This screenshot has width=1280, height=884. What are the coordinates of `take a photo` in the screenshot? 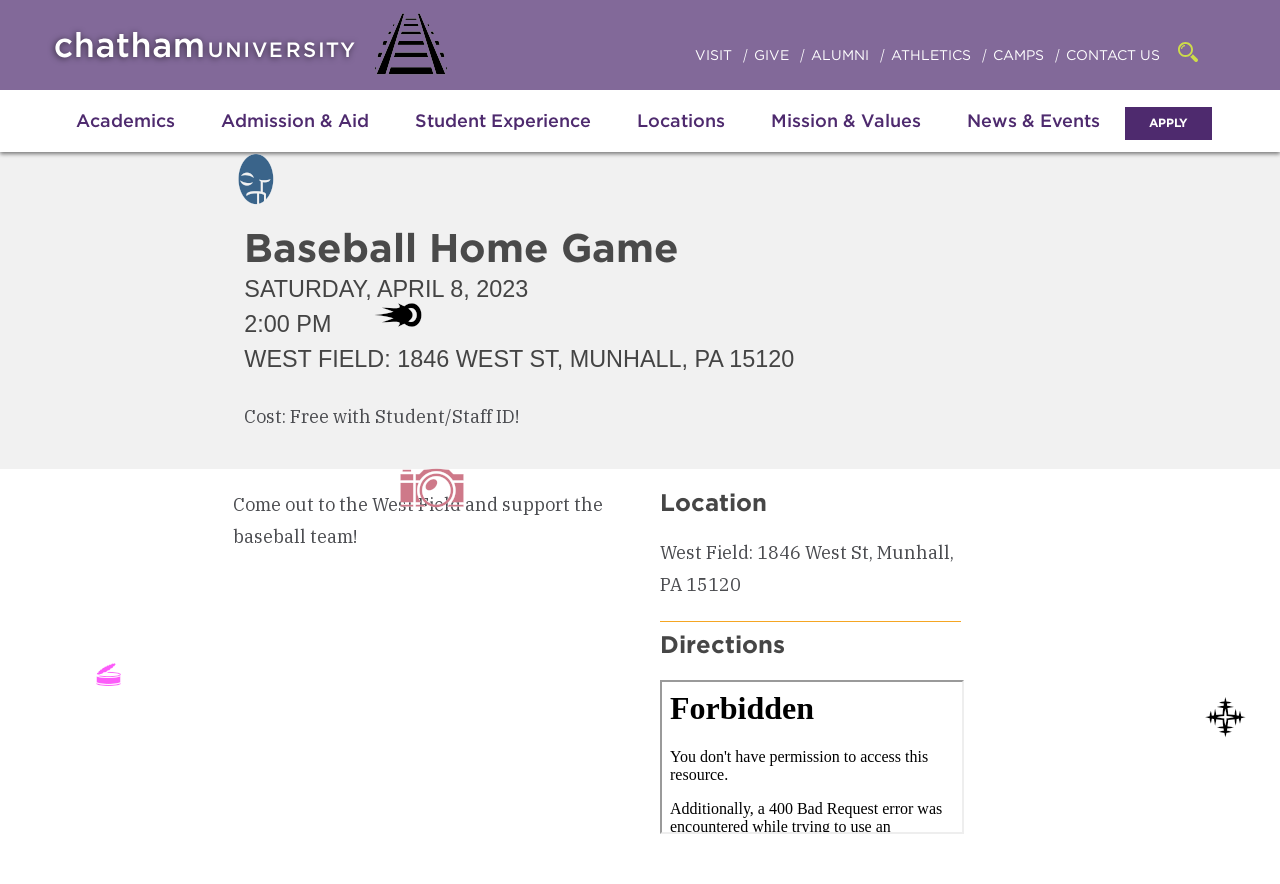 It's located at (432, 488).